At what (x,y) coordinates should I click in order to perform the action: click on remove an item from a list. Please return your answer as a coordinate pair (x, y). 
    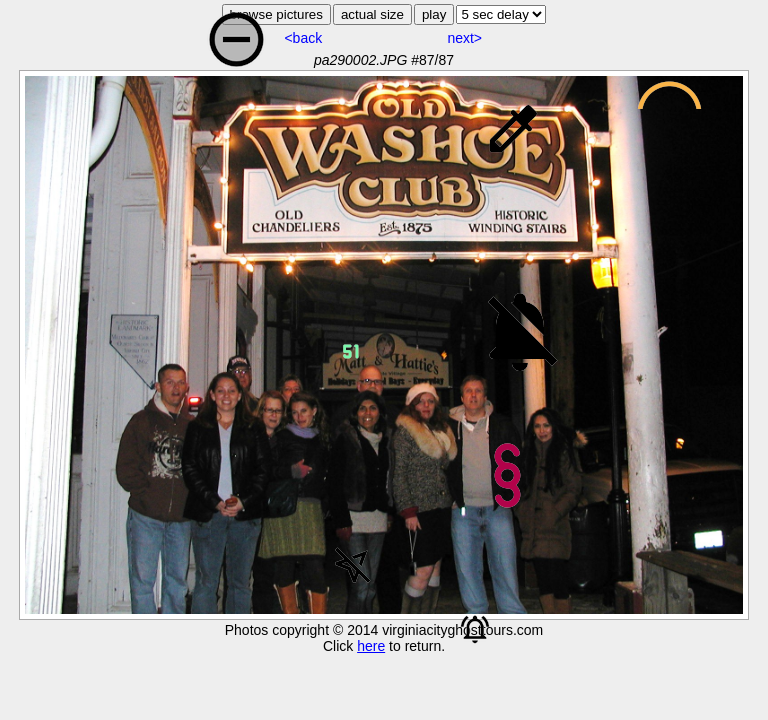
    Looking at the image, I should click on (236, 39).